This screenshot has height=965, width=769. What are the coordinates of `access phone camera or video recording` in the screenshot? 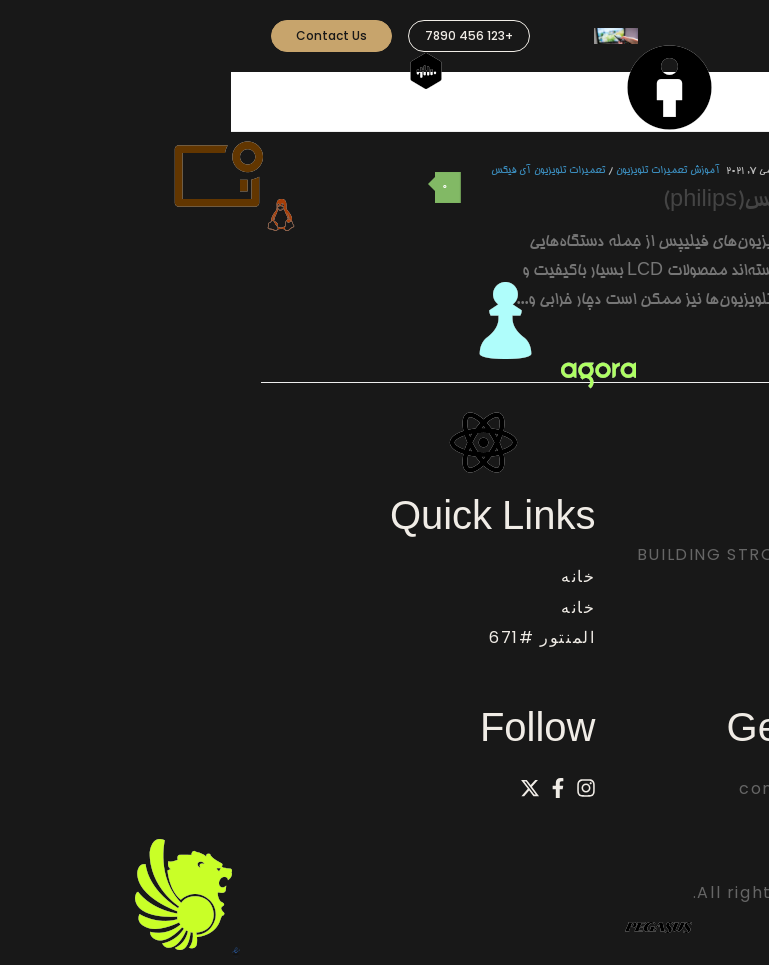 It's located at (217, 176).